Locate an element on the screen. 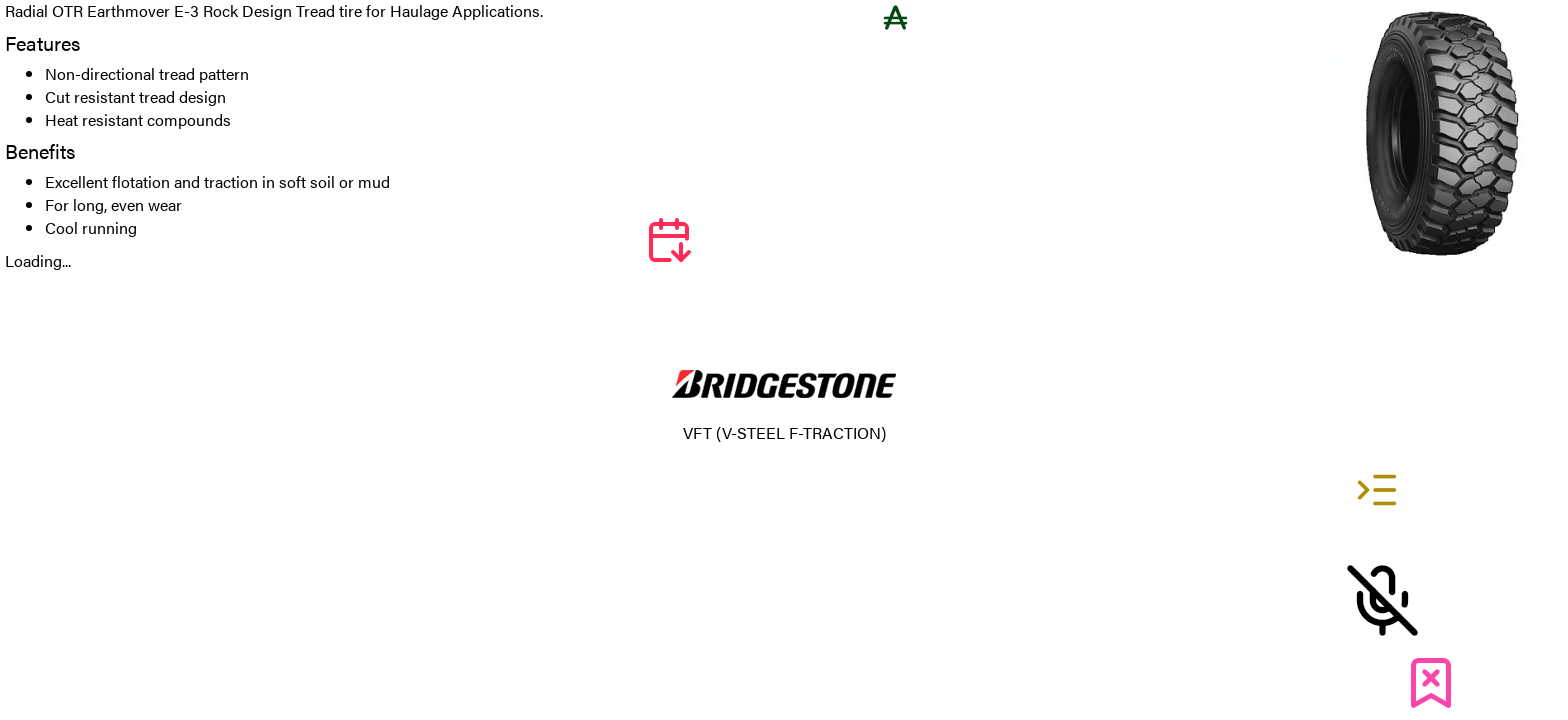 The image size is (1568, 720). increase list indentation is located at coordinates (1377, 490).